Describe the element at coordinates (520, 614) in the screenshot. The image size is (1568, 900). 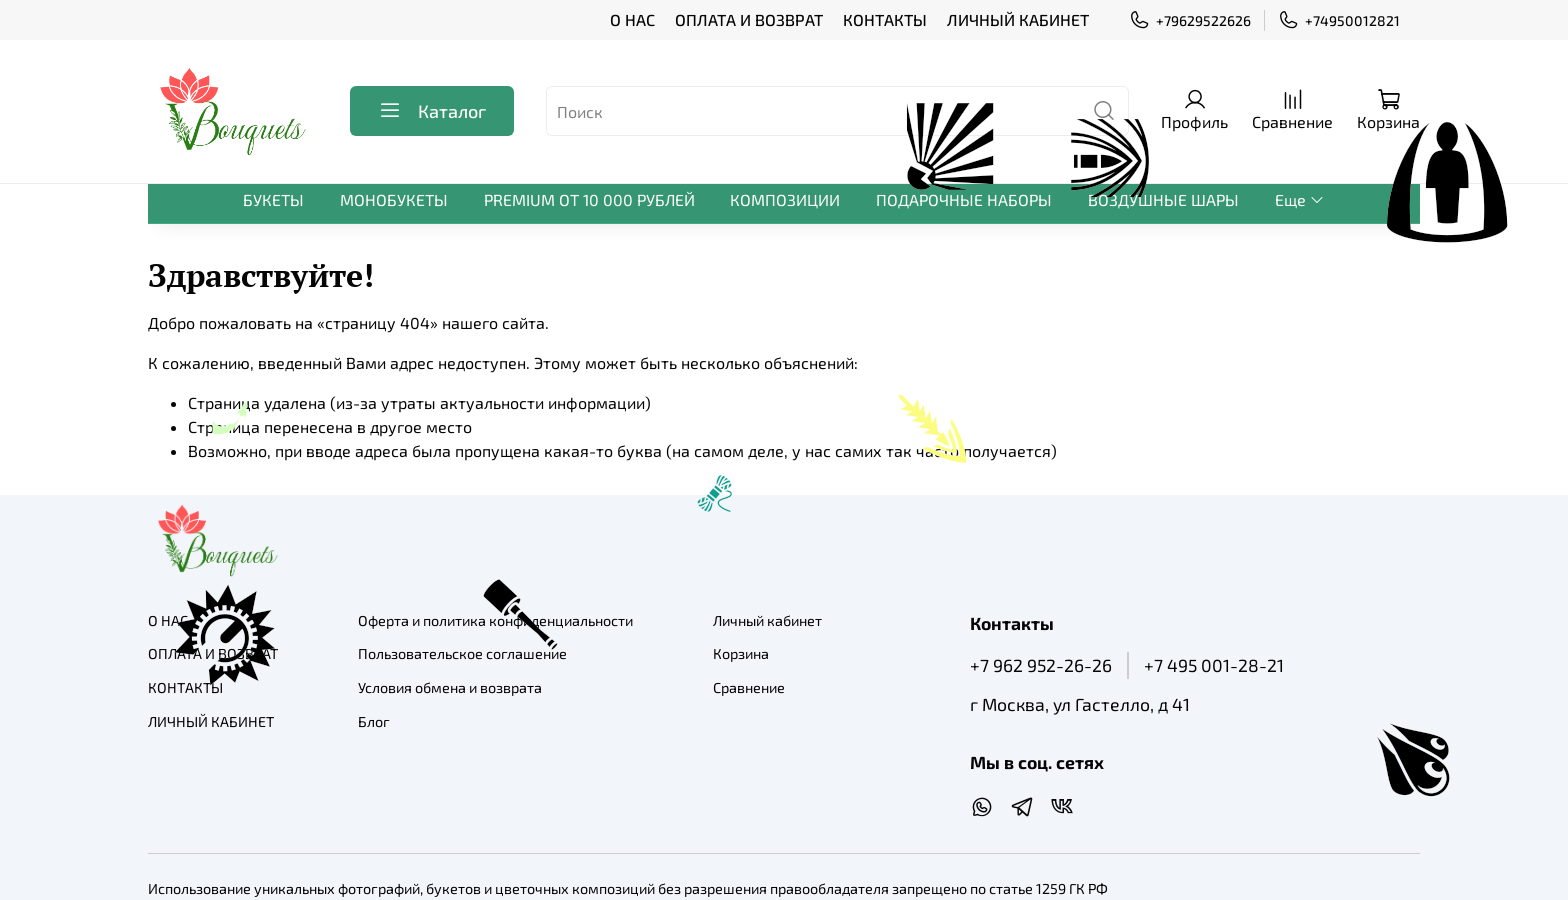
I see `equip stick grenade weapon` at that location.